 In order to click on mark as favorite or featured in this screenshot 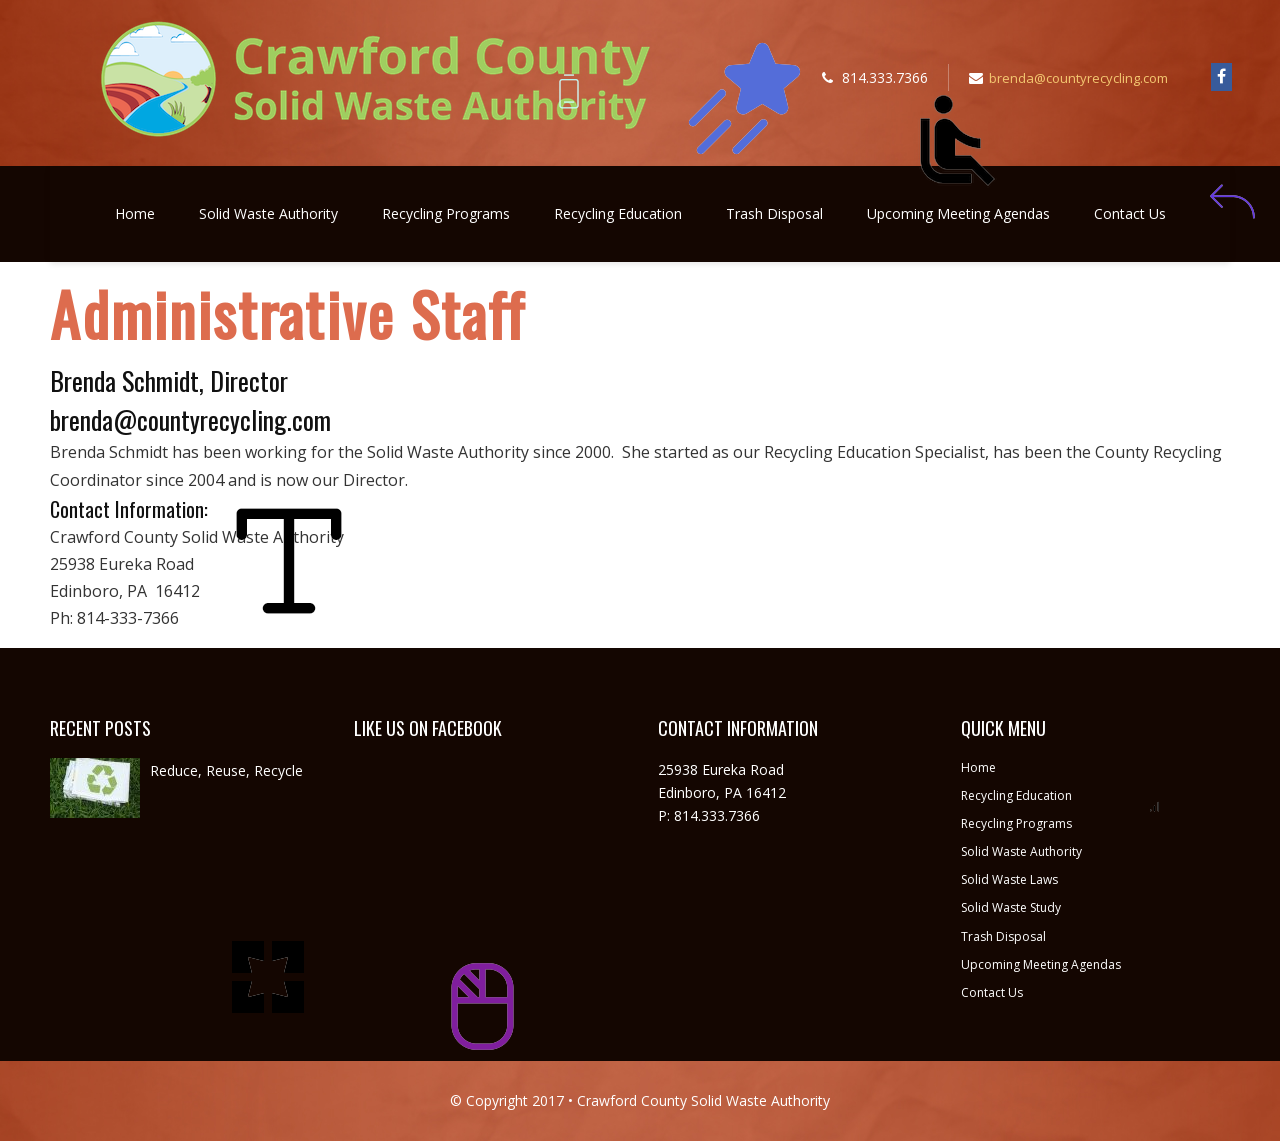, I will do `click(744, 98)`.